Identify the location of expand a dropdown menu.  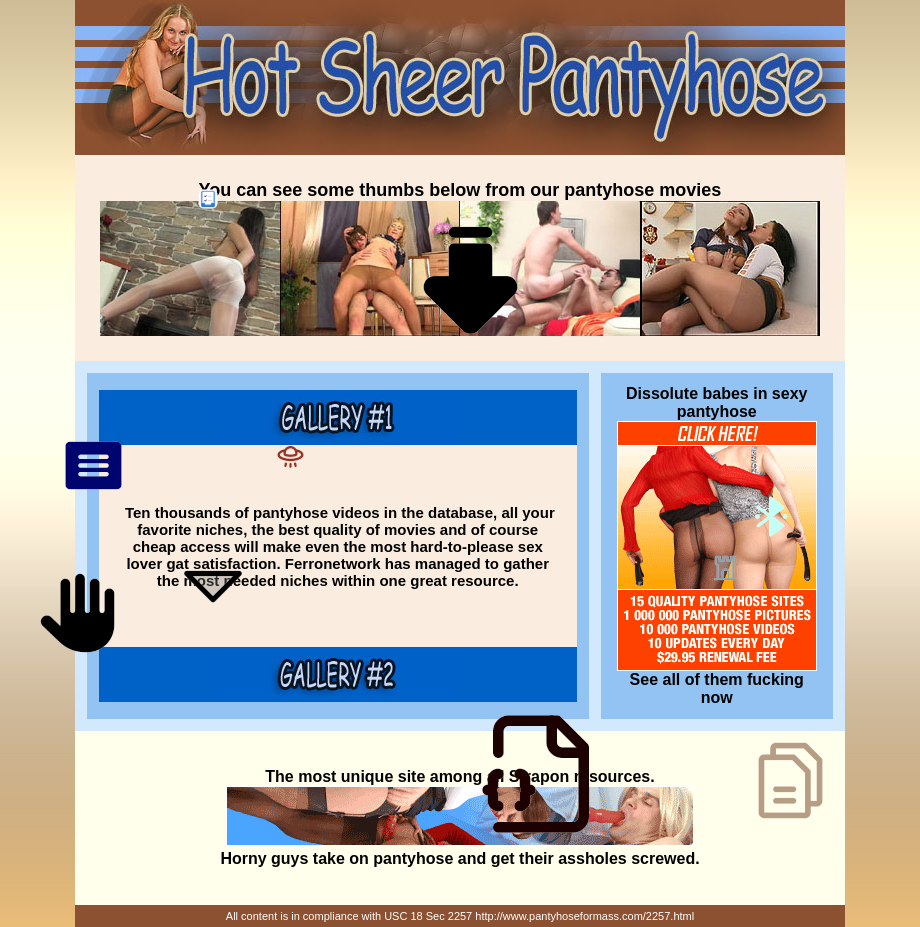
(213, 584).